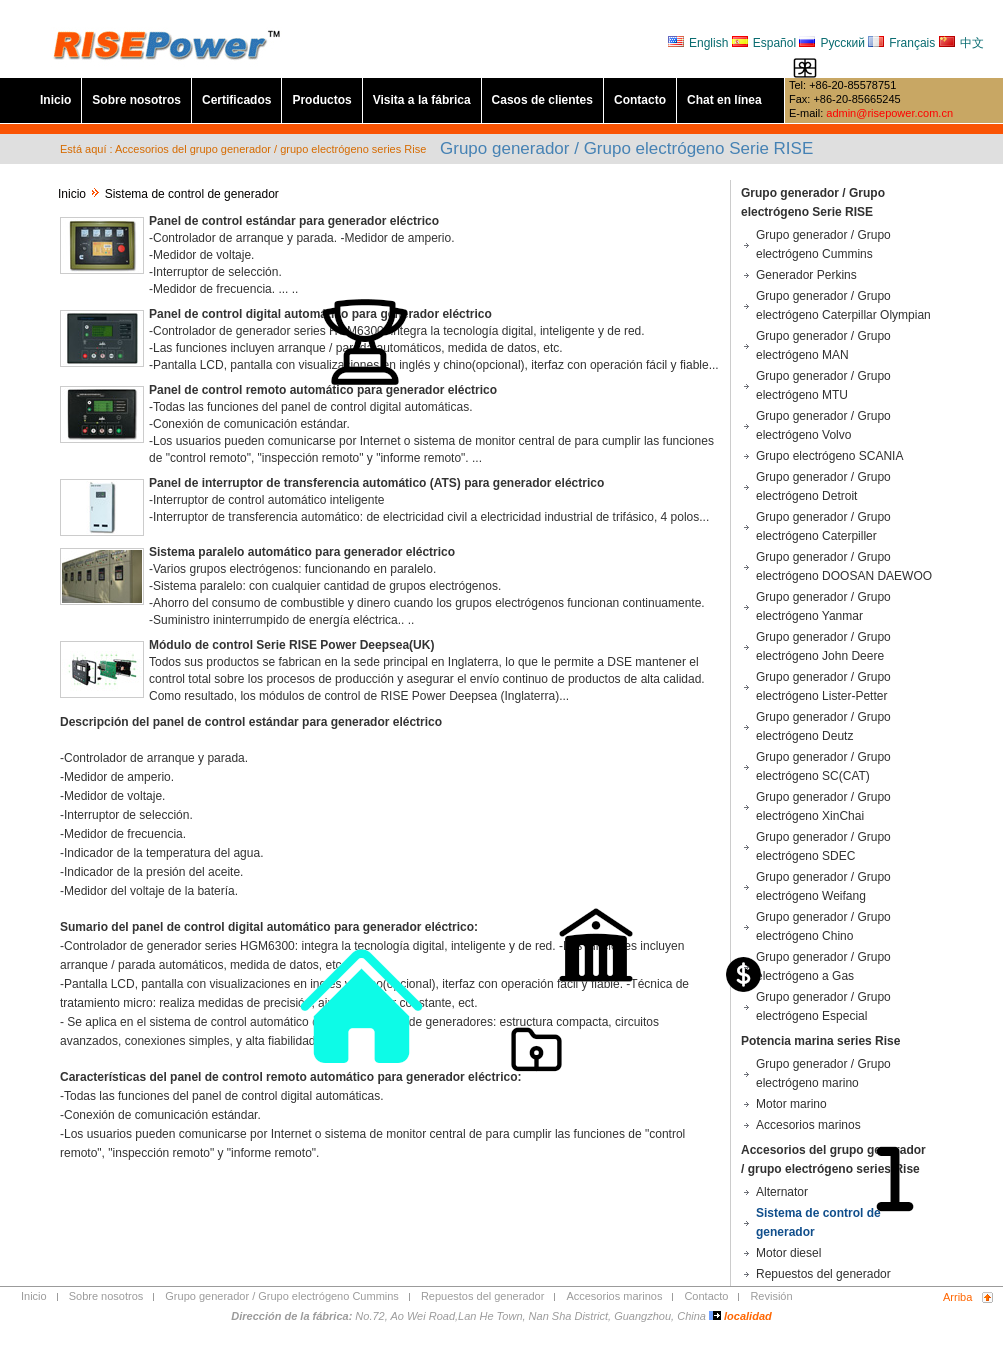  Describe the element at coordinates (536, 1050) in the screenshot. I see `navigate to root directory` at that location.